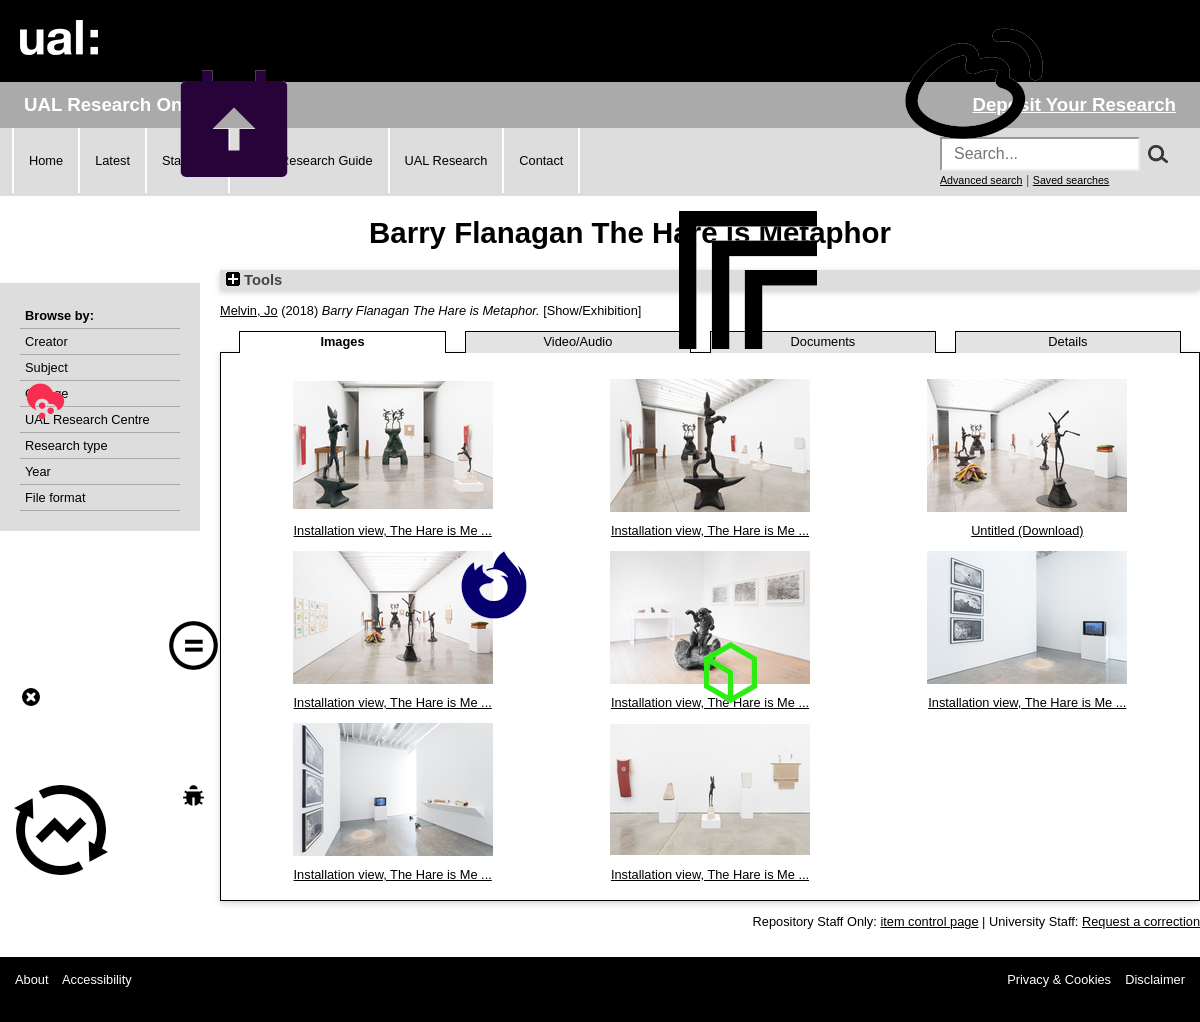  What do you see at coordinates (61, 830) in the screenshot?
I see `exchange or transfer funds between accounts` at bounding box center [61, 830].